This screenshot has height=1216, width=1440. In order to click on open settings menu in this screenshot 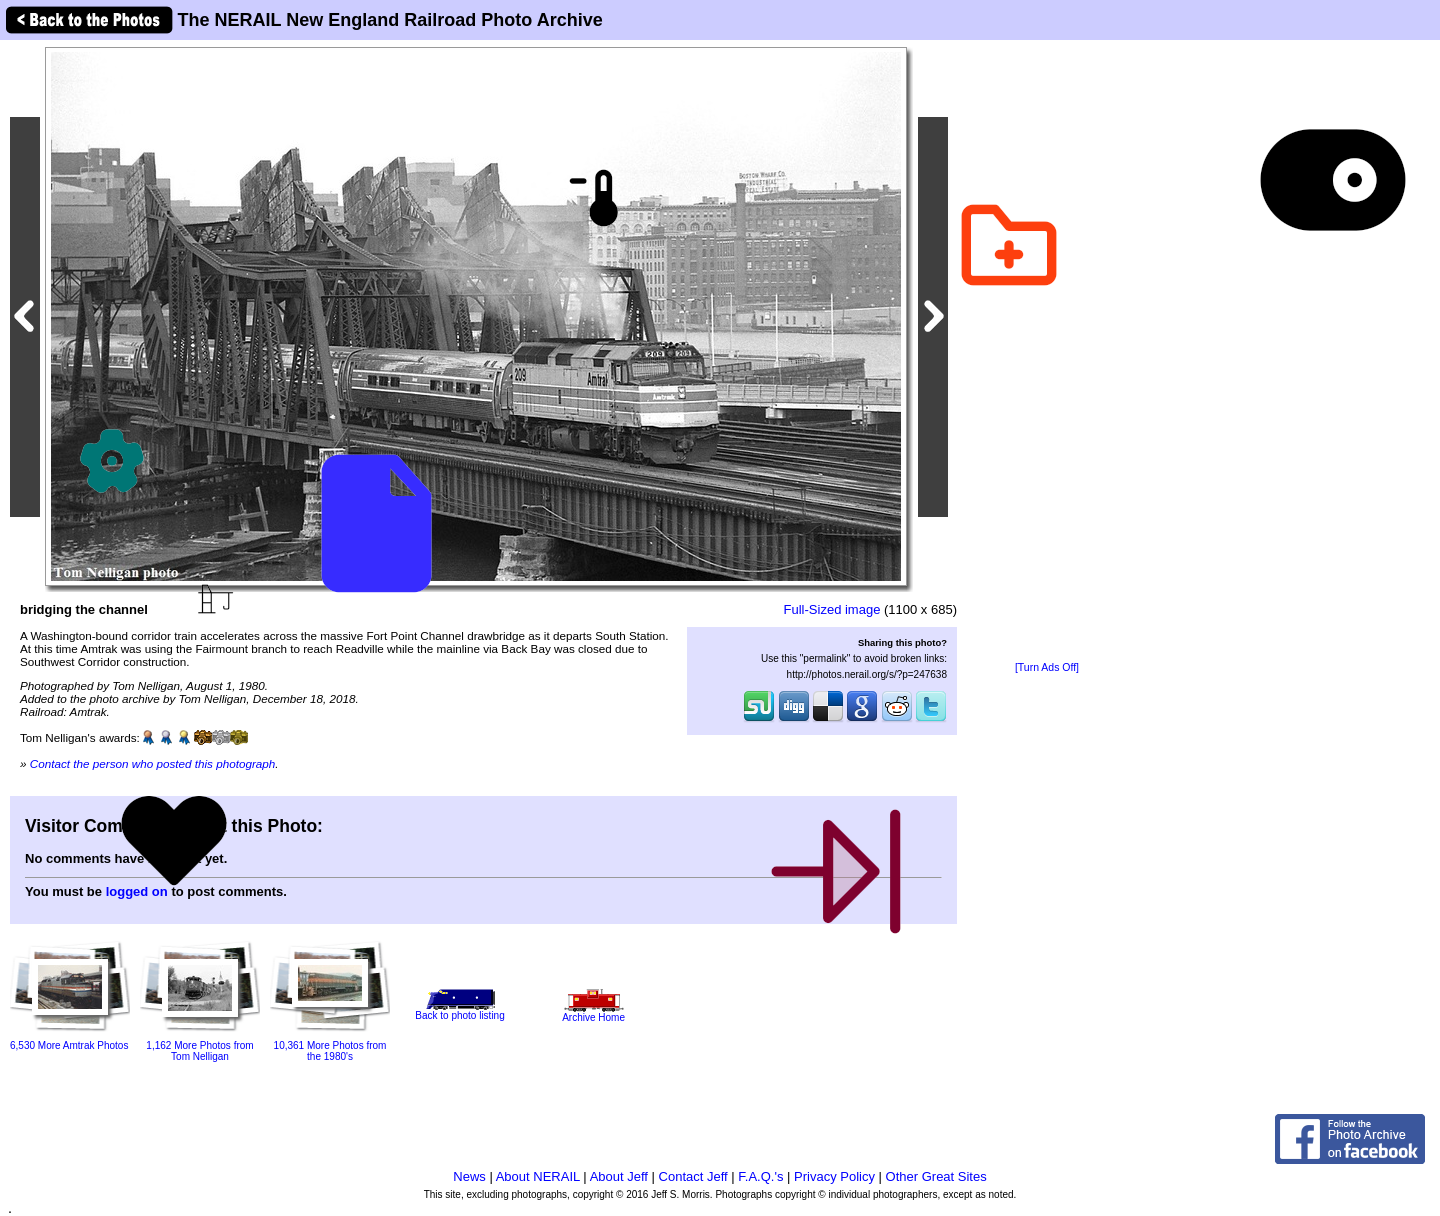, I will do `click(112, 461)`.